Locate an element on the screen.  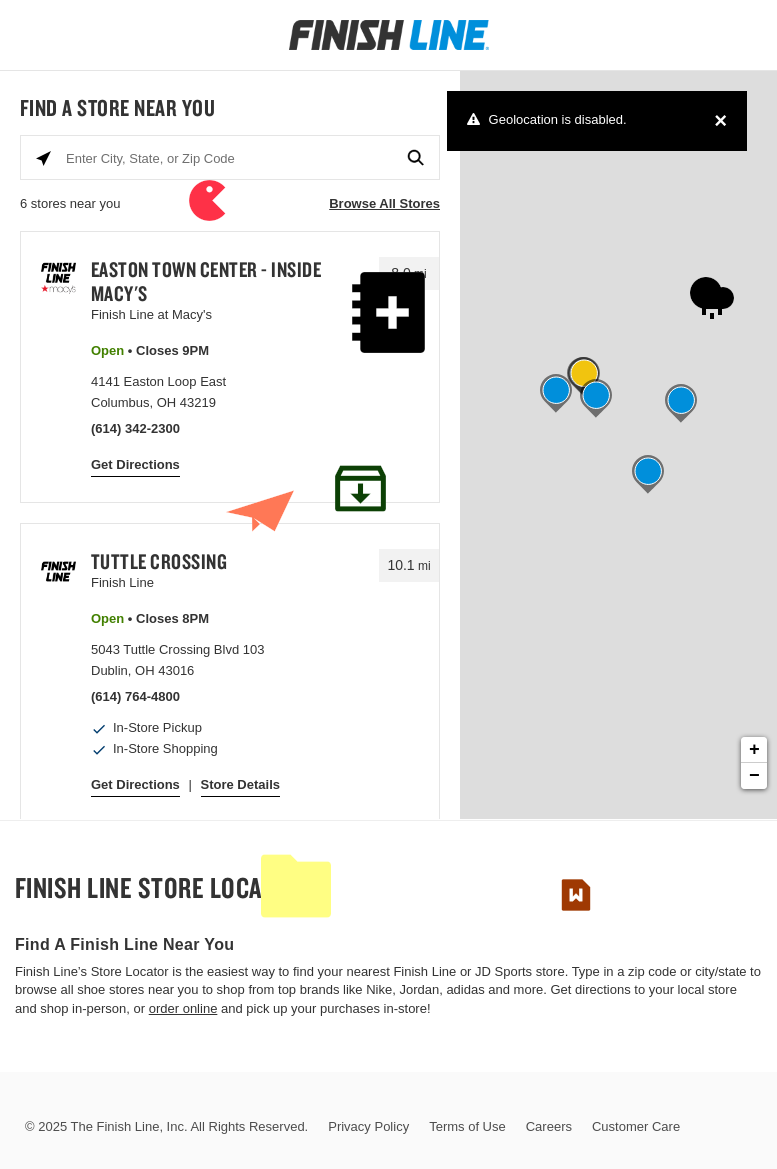
open a Microsoft Word document is located at coordinates (576, 895).